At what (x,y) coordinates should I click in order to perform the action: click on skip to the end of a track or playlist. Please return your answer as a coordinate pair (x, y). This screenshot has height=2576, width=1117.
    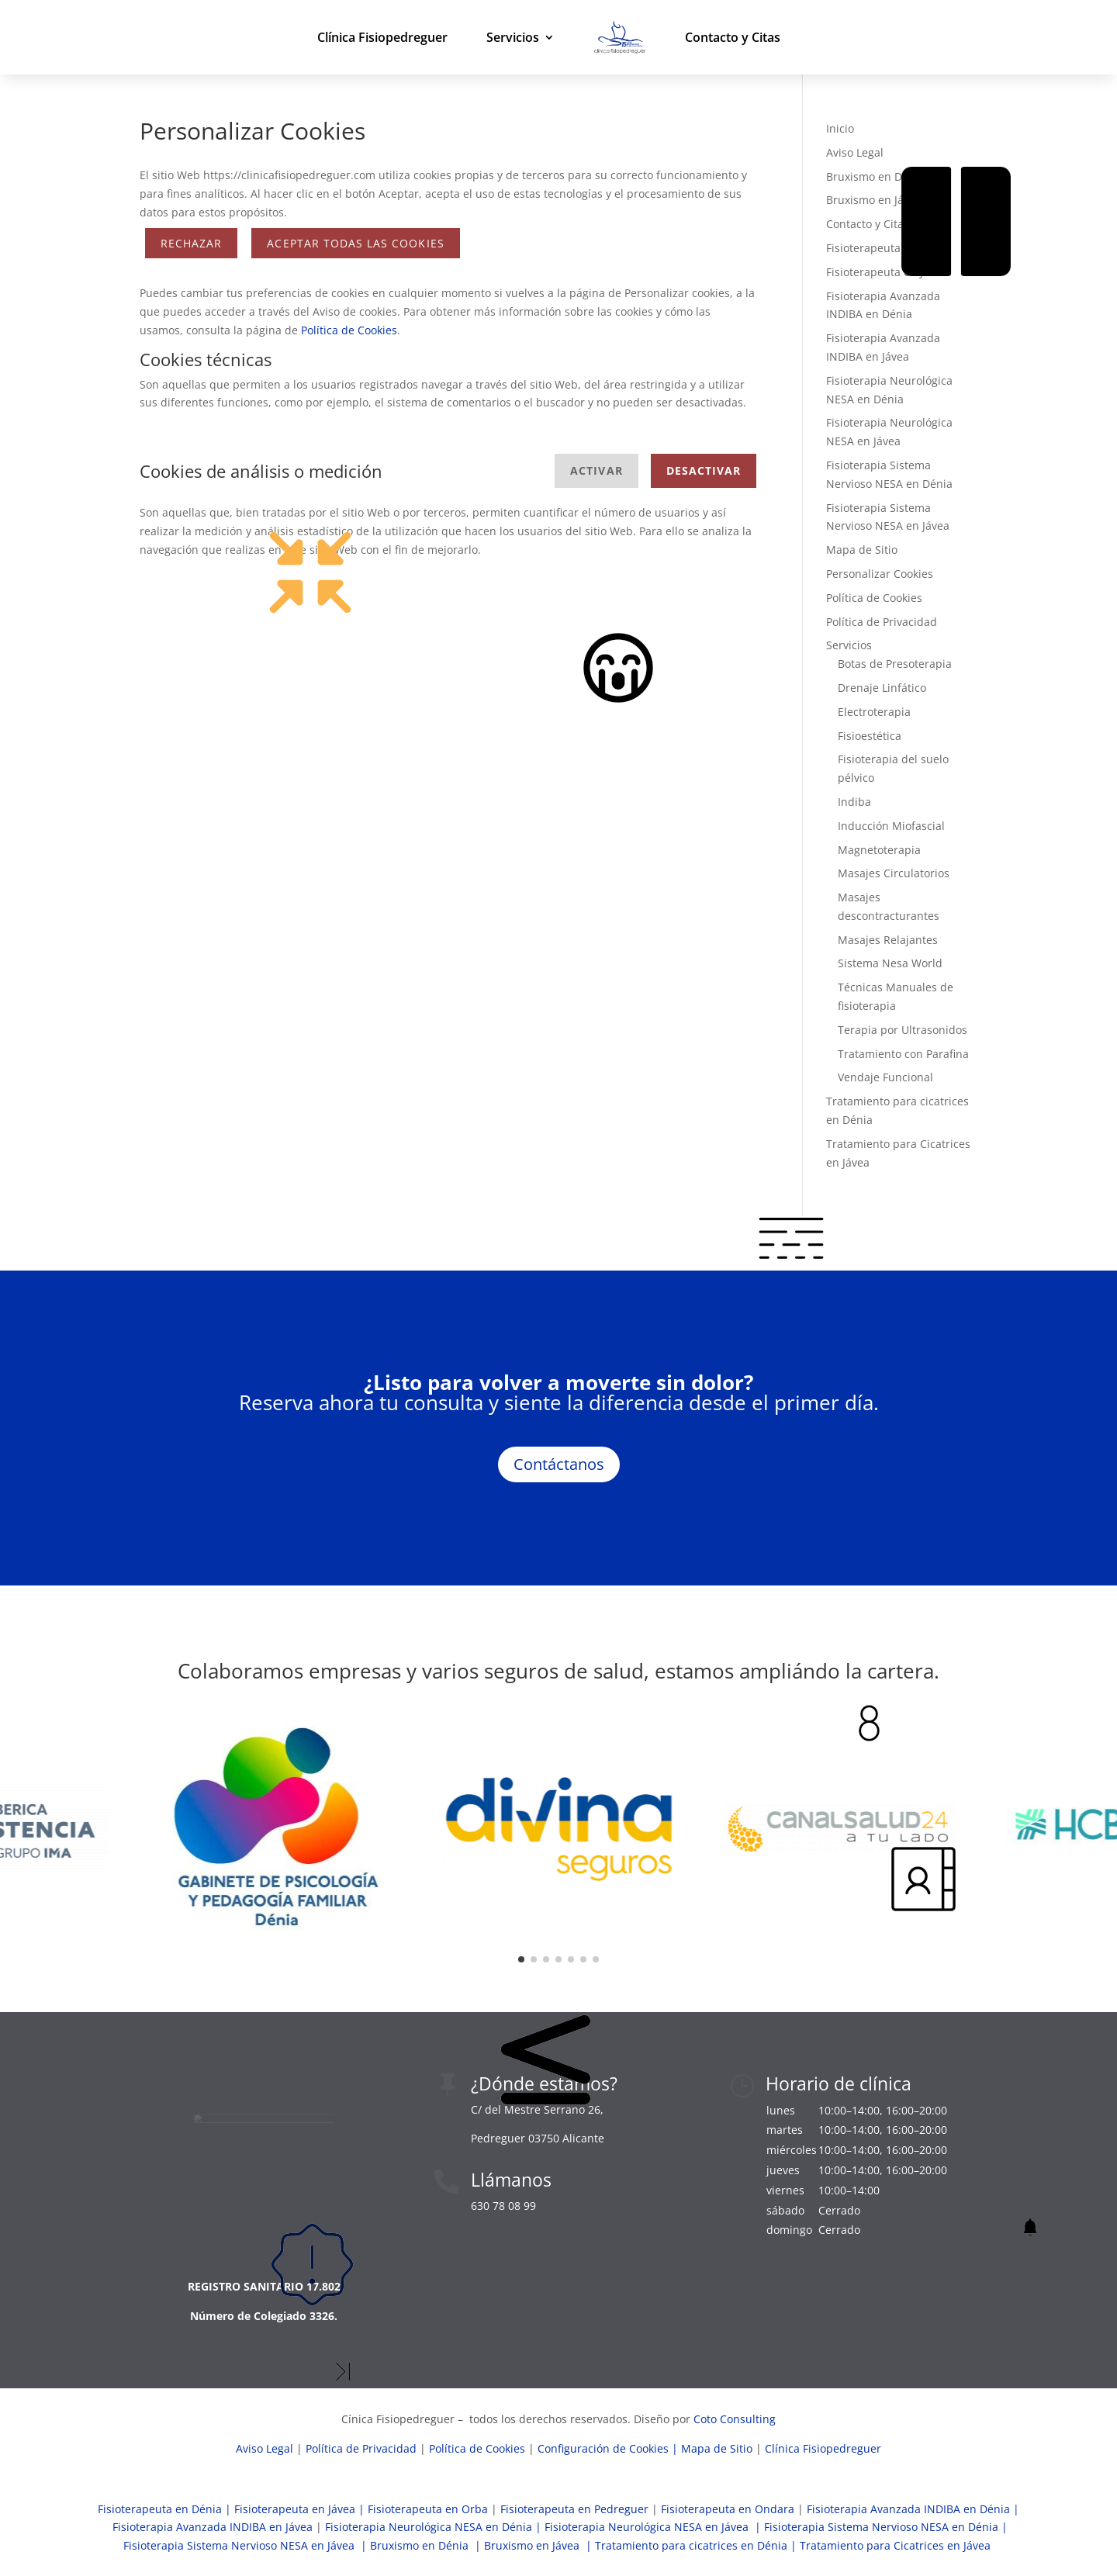
    Looking at the image, I should click on (343, 2371).